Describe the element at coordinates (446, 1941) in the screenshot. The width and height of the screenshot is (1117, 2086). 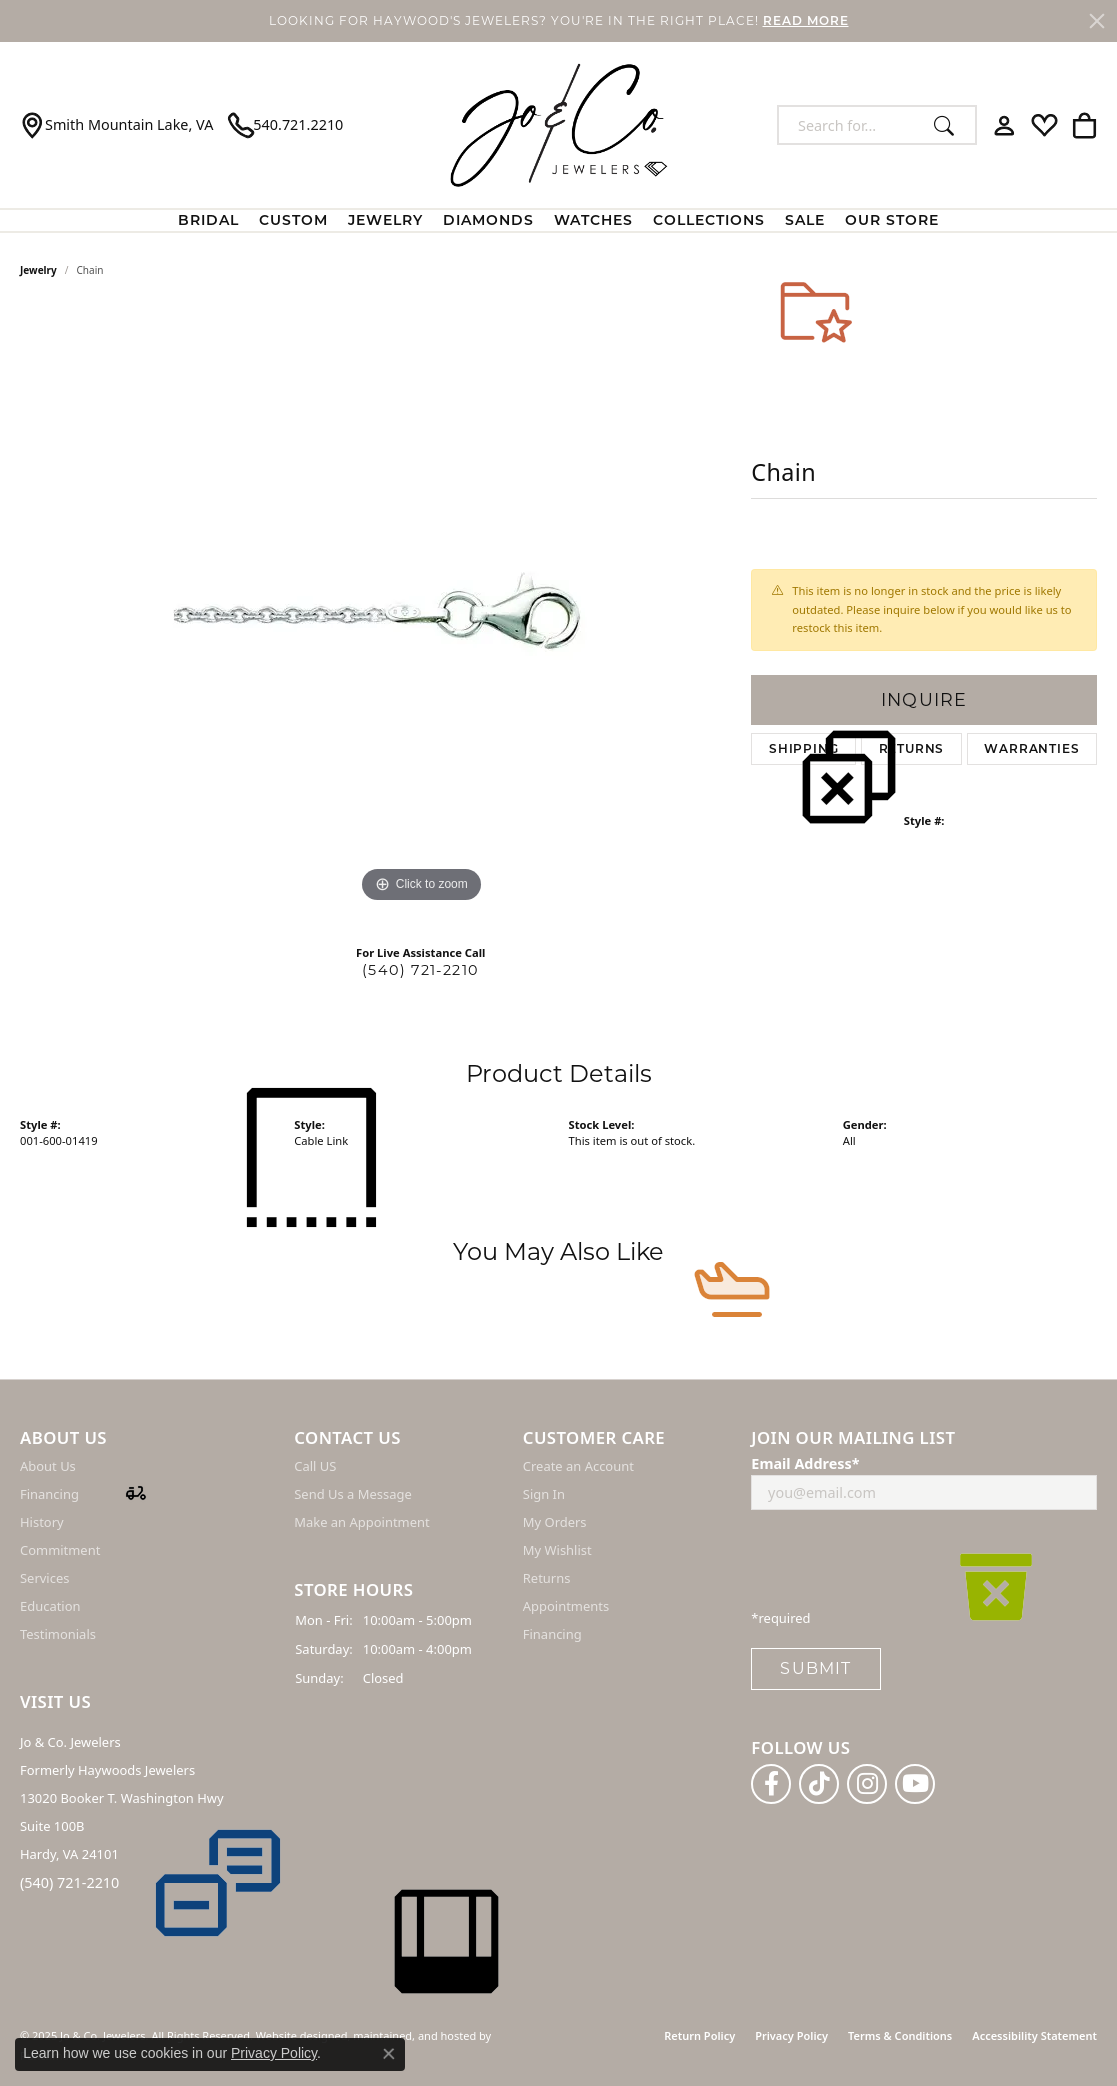
I see `toggle justified panel layout` at that location.